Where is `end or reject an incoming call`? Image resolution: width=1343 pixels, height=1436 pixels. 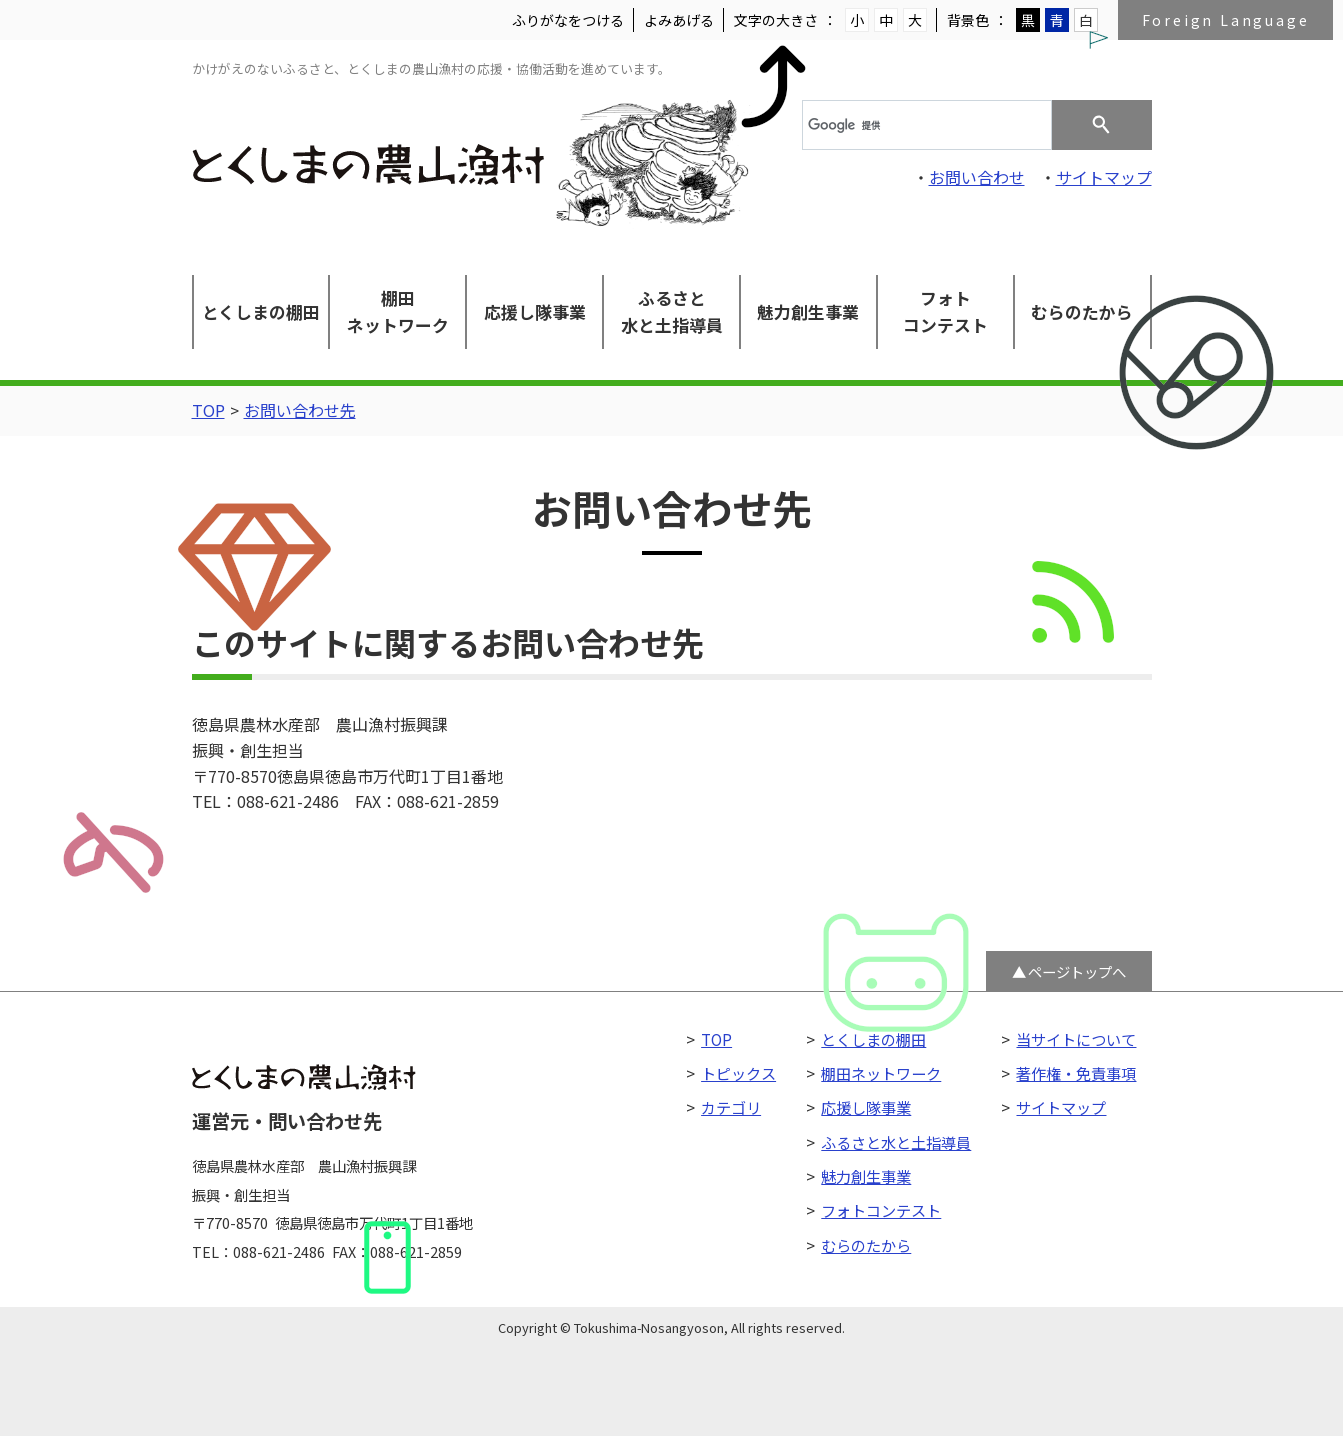 end or reject an incoming call is located at coordinates (113, 852).